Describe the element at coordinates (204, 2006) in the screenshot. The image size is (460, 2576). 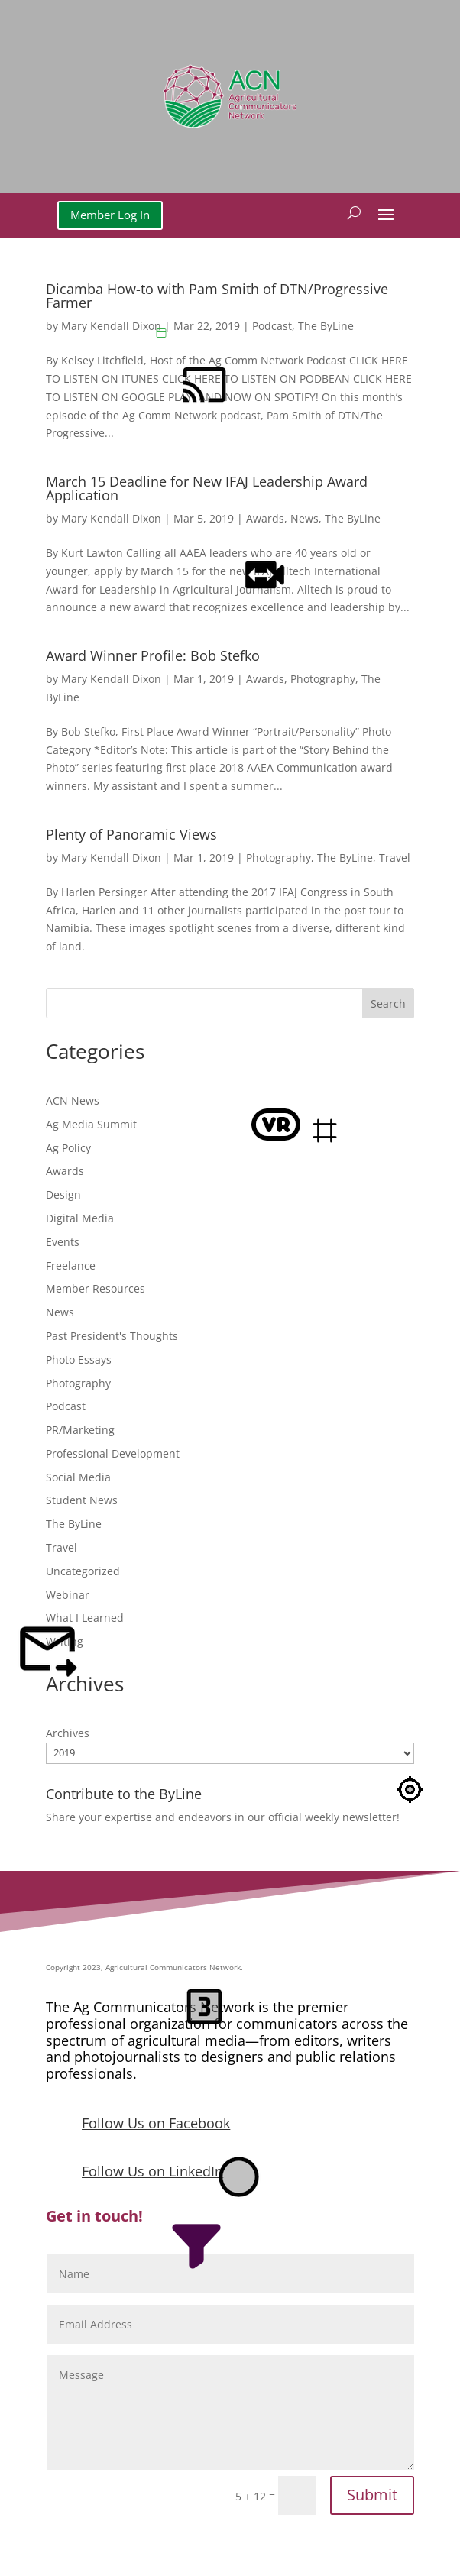
I see `select option 3 in a numbered list` at that location.